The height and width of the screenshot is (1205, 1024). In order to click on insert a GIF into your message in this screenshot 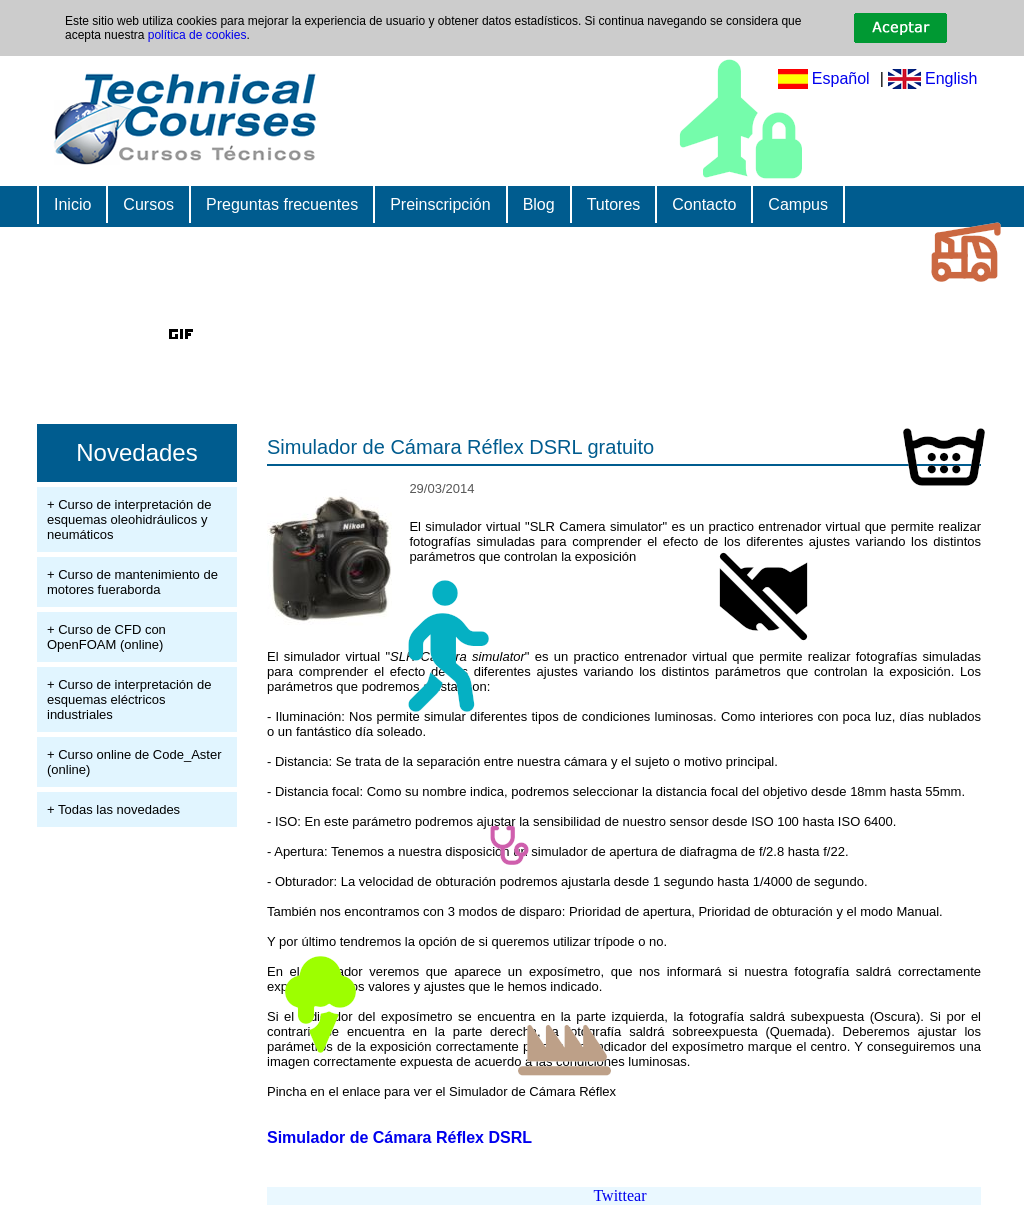, I will do `click(181, 334)`.